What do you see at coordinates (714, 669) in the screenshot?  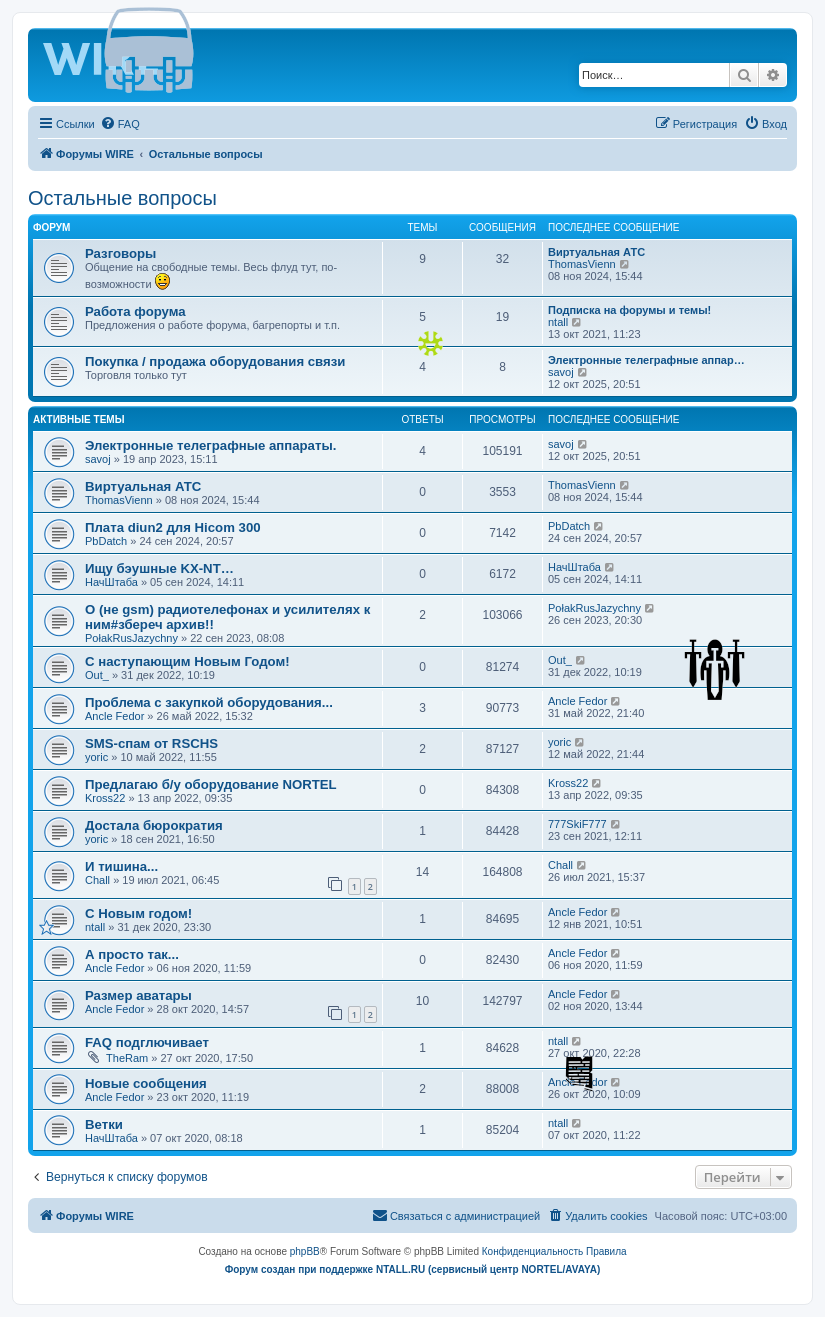 I see `select a knight or warrior character class` at bounding box center [714, 669].